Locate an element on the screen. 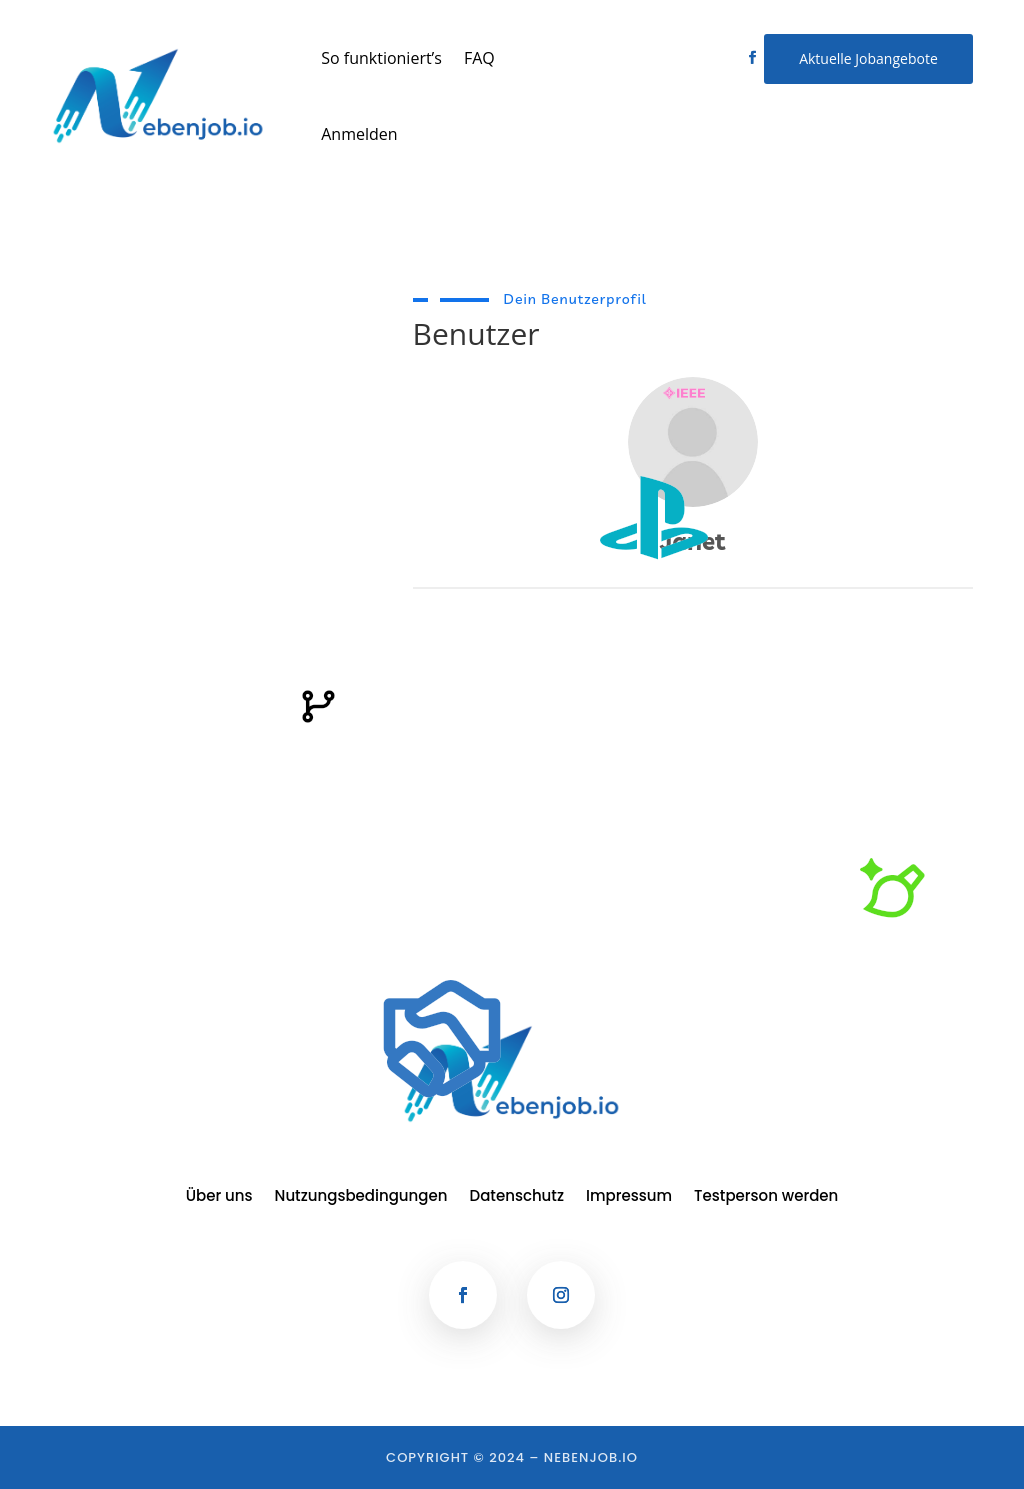 This screenshot has width=1024, height=1489. IEEE organization logo is located at coordinates (684, 393).